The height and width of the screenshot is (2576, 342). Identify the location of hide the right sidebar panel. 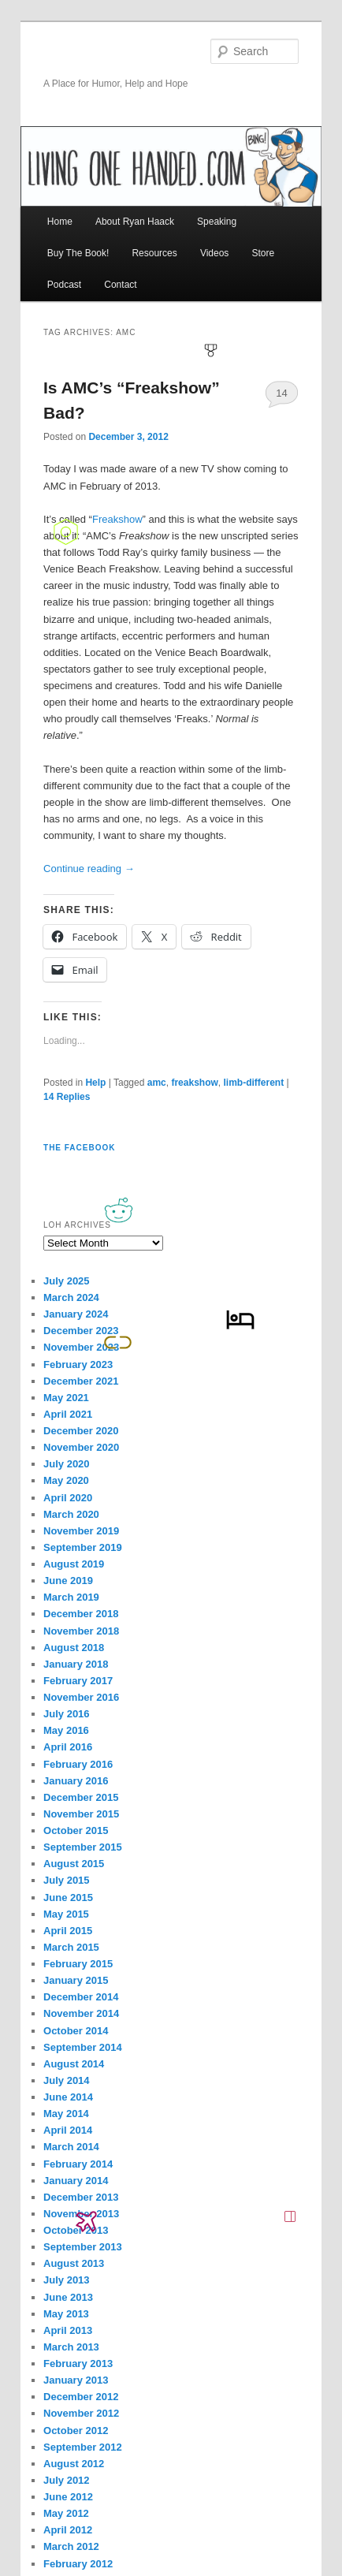
(290, 2216).